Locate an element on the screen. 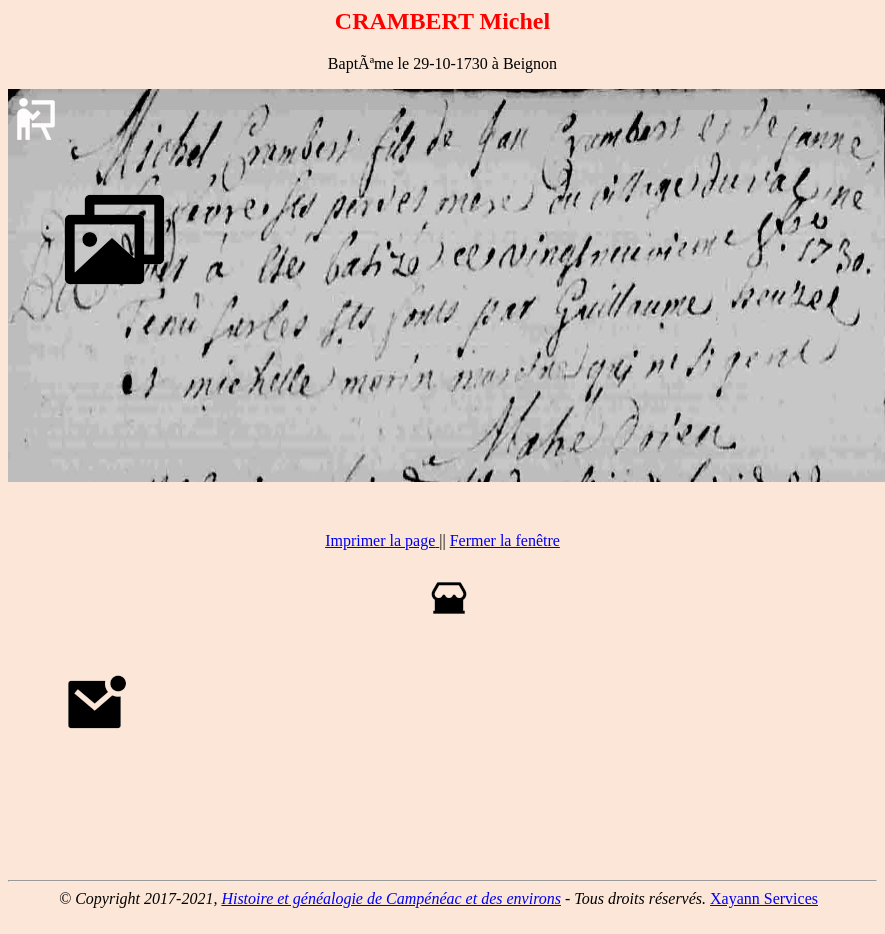  indicates unread mail or messages is located at coordinates (94, 704).